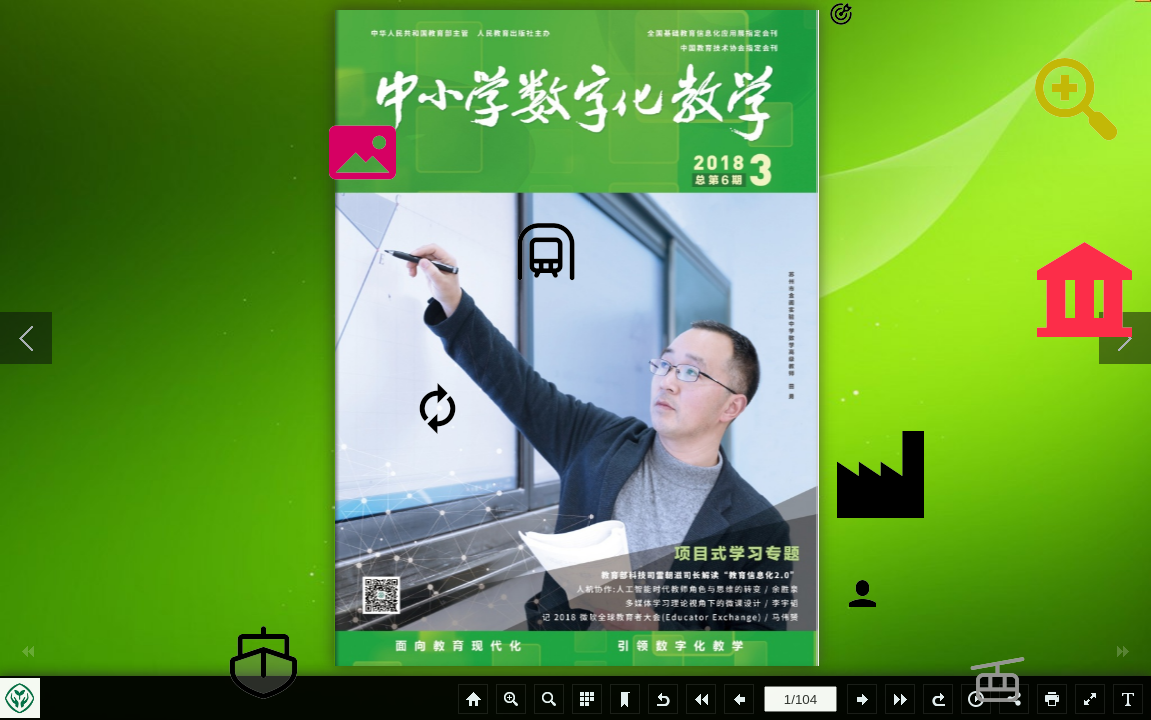 The image size is (1151, 720). I want to click on zoom in on content, so click(1077, 100).